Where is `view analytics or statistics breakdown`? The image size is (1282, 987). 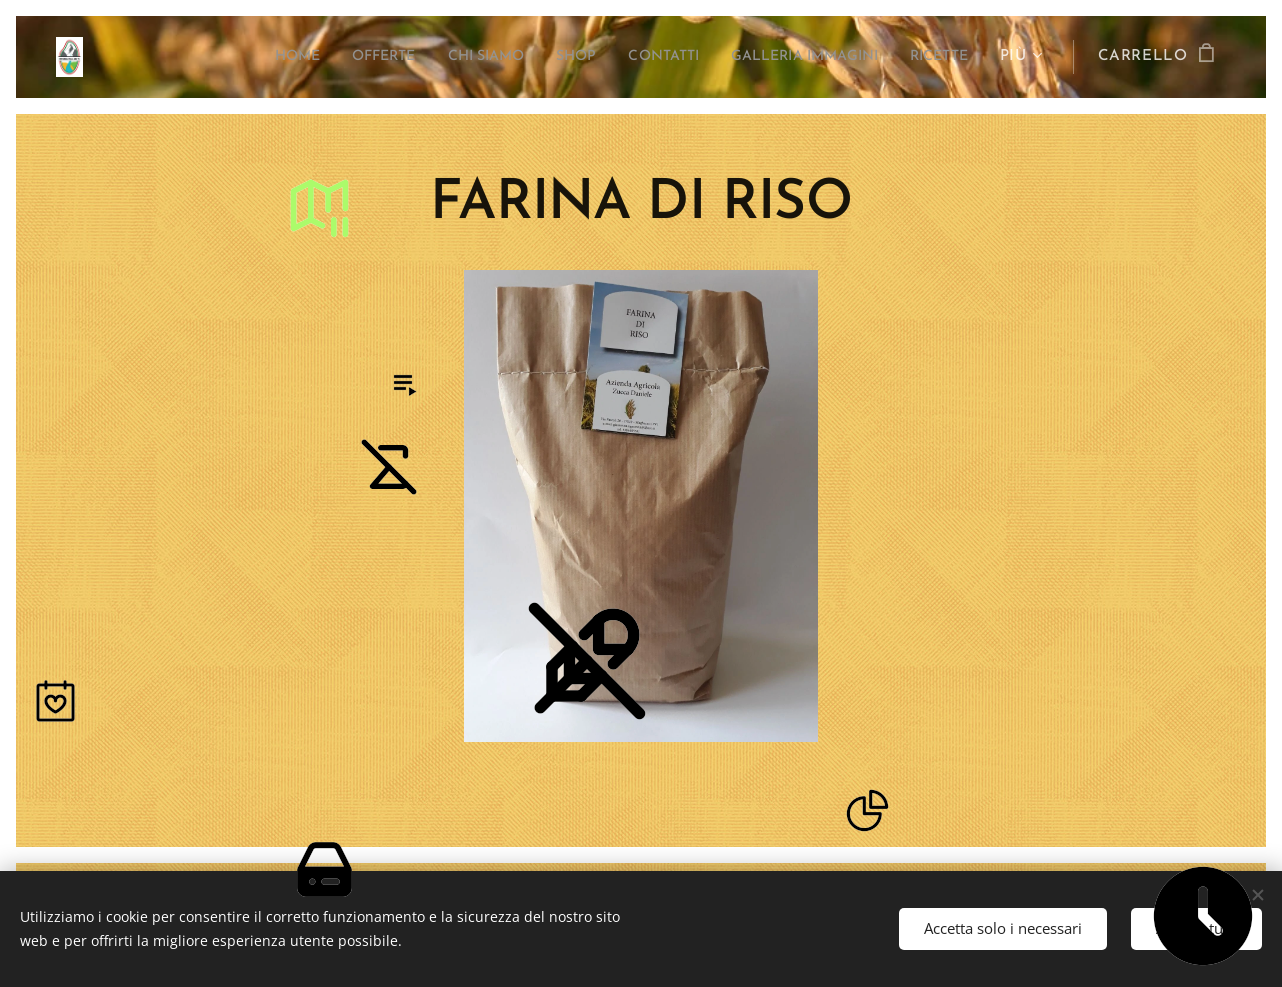
view analytics or statistics breakdown is located at coordinates (867, 810).